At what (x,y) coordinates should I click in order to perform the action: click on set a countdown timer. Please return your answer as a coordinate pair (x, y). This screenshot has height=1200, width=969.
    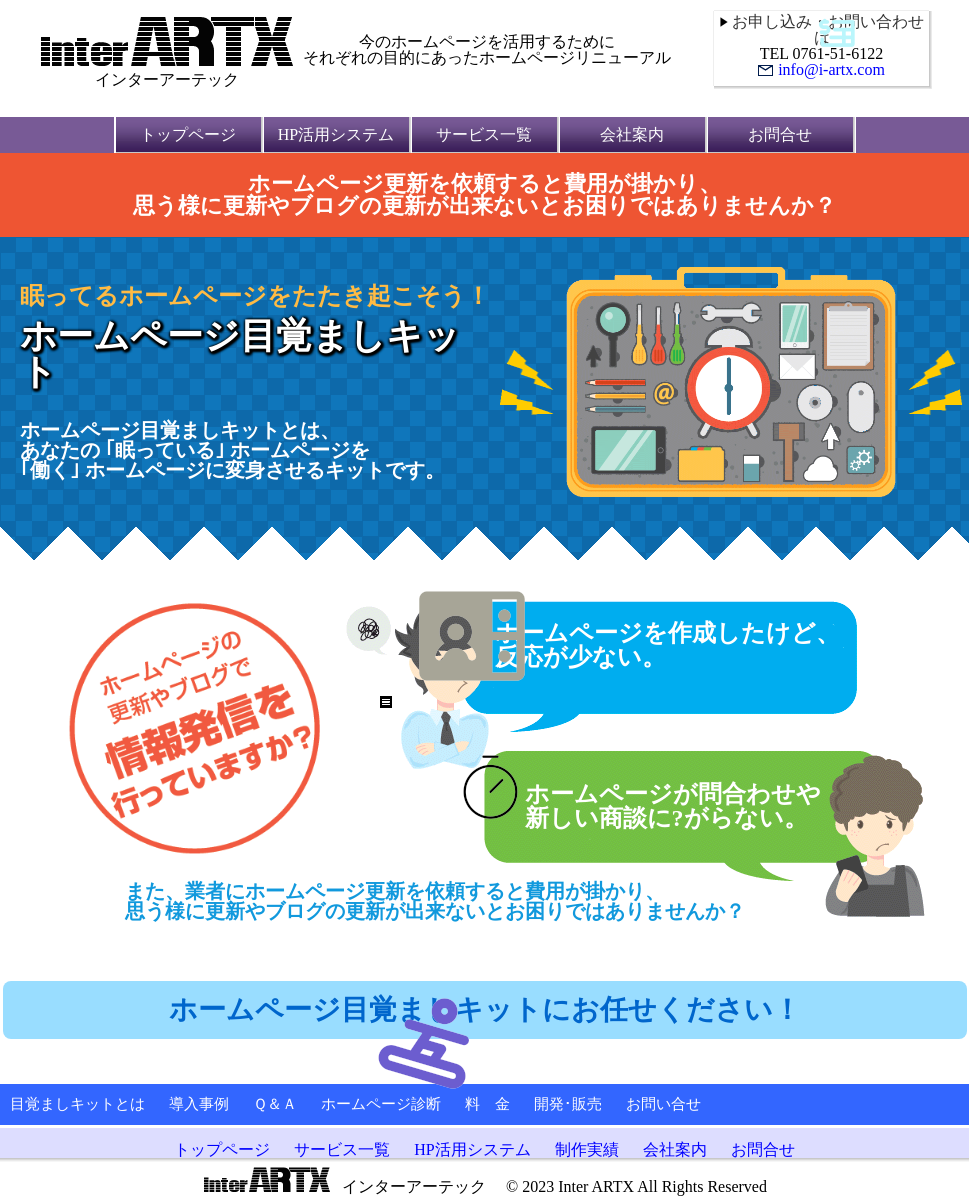
    Looking at the image, I should click on (490, 789).